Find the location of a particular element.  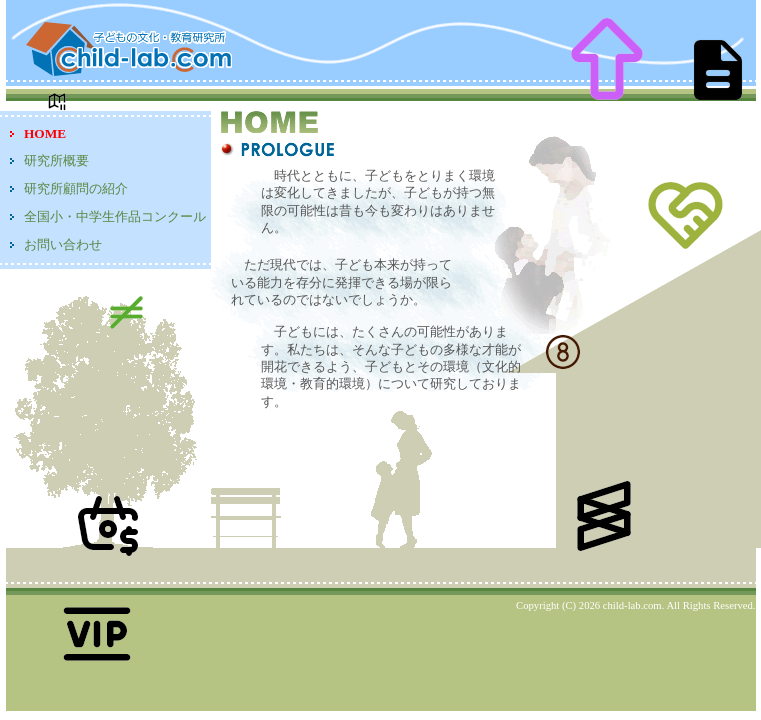

indicates step 8 in a multi-step process is located at coordinates (563, 352).